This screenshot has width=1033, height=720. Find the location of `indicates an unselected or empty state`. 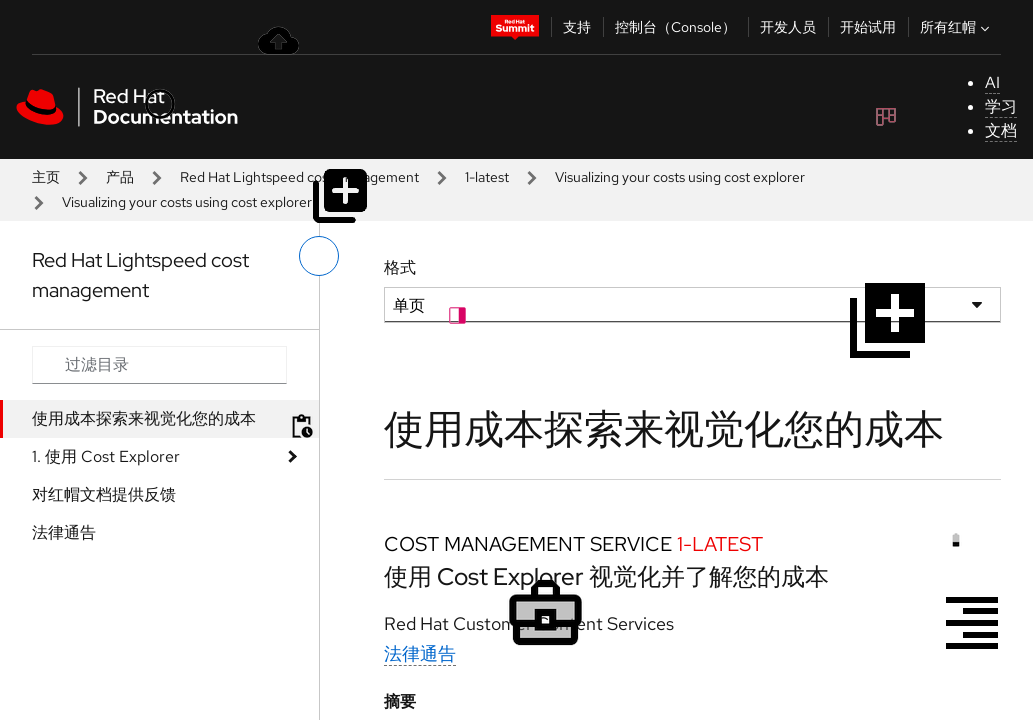

indicates an unselected or empty state is located at coordinates (160, 104).